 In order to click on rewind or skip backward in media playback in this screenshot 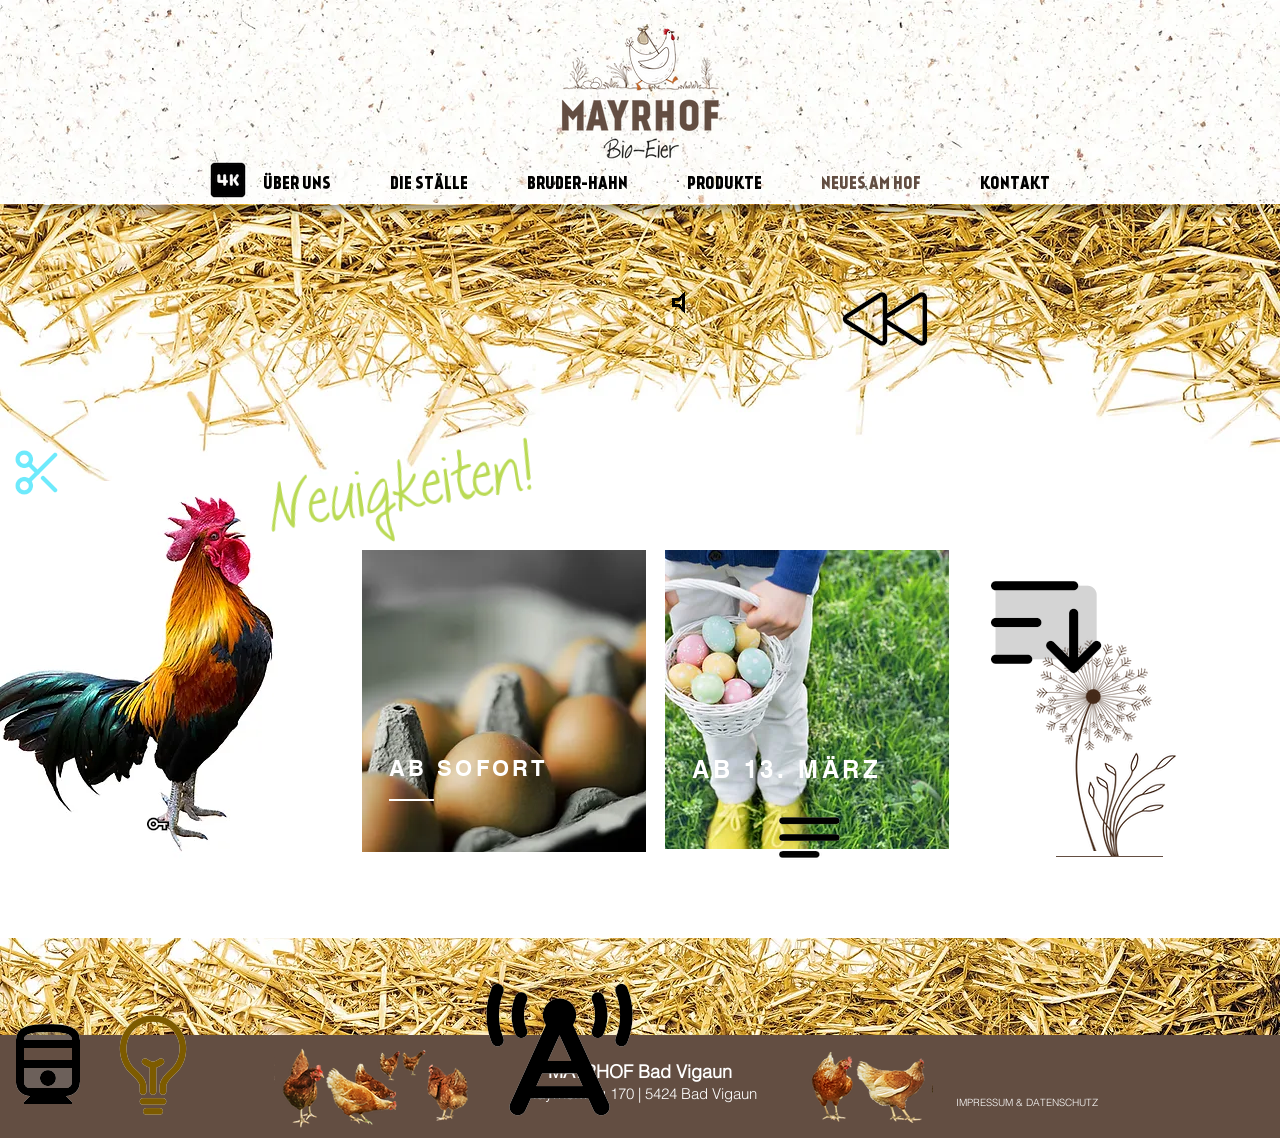, I will do `click(888, 319)`.